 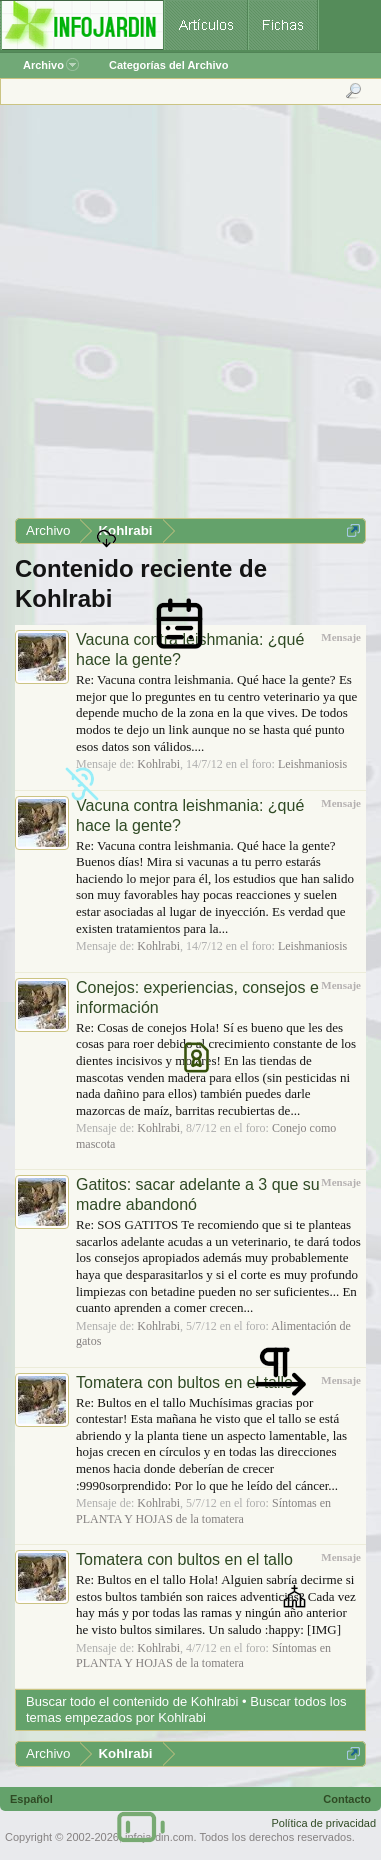 I want to click on select a date range, so click(x=179, y=623).